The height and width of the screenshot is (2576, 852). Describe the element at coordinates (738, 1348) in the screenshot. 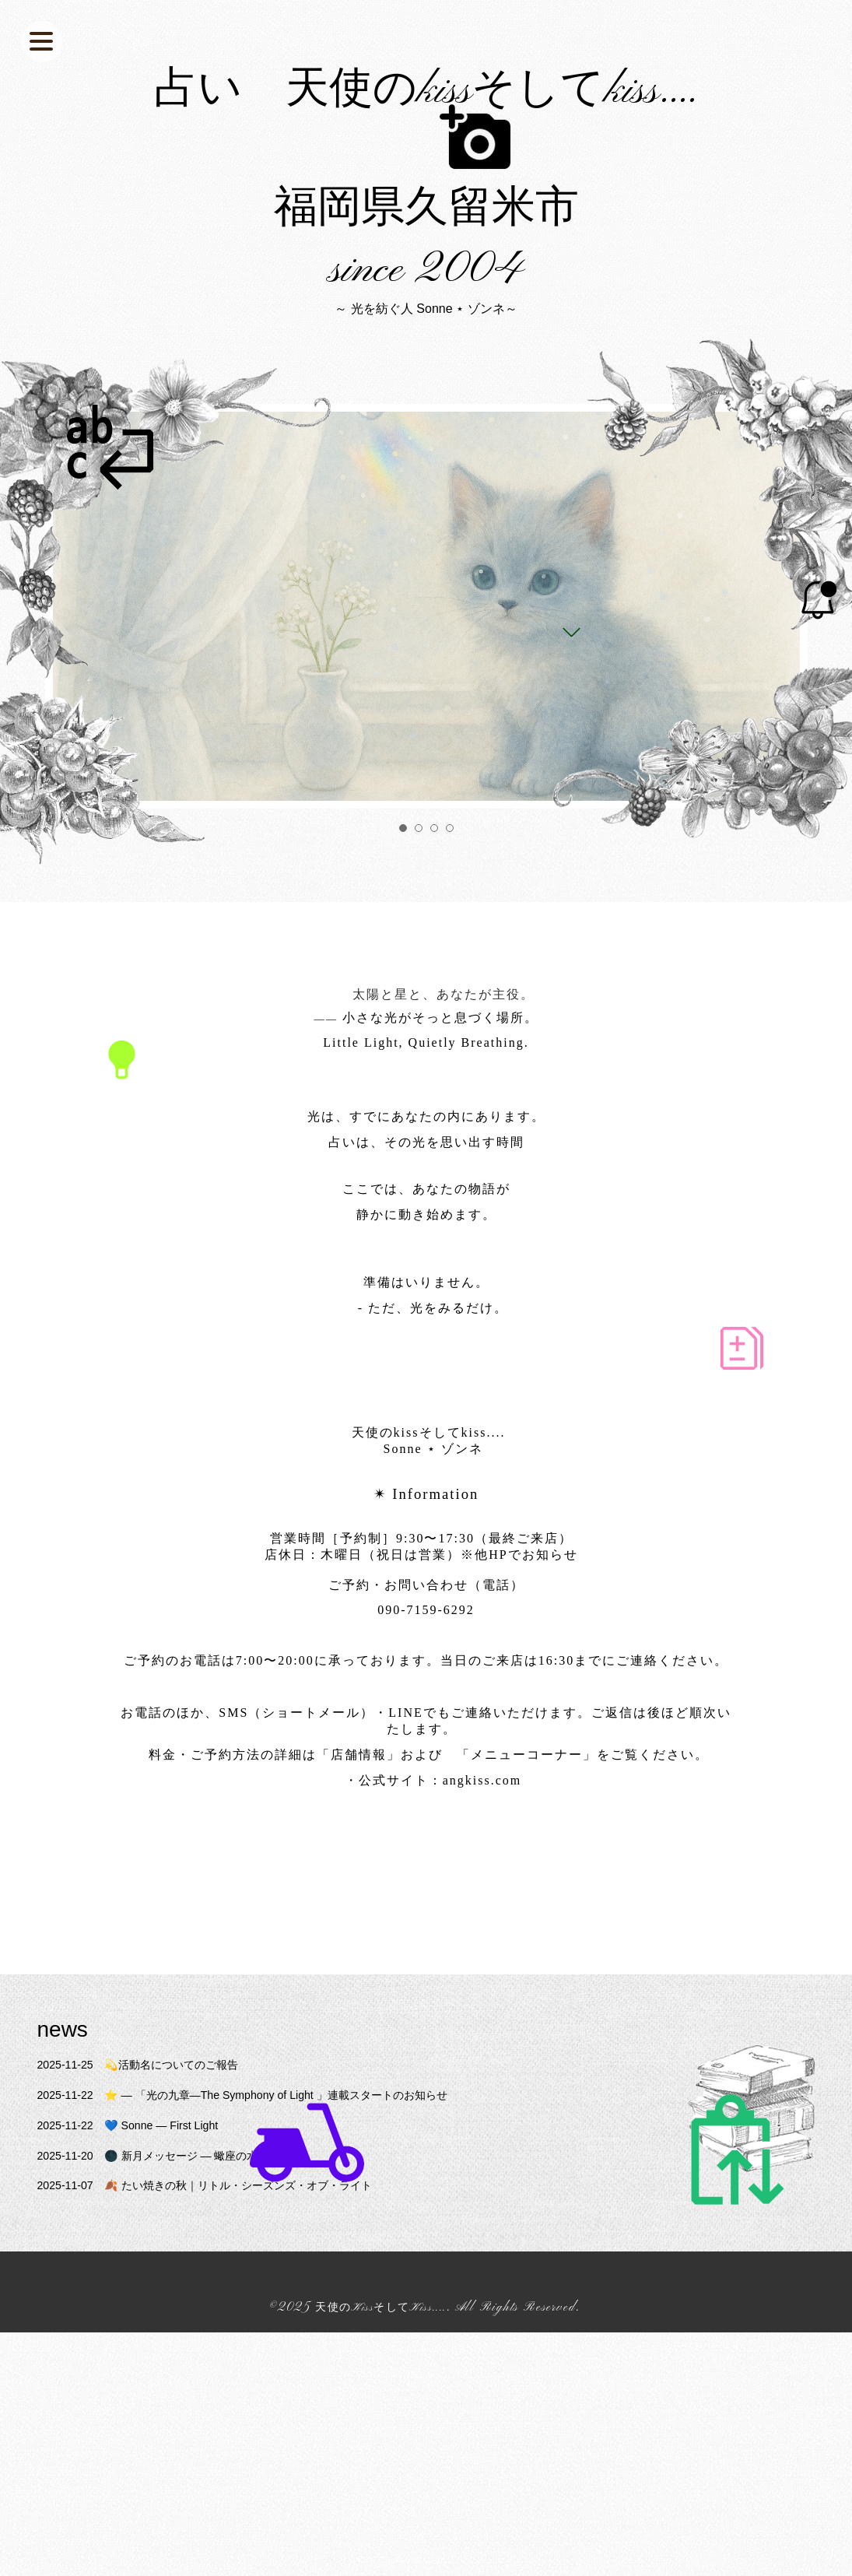

I see `compare multiple files or documents` at that location.